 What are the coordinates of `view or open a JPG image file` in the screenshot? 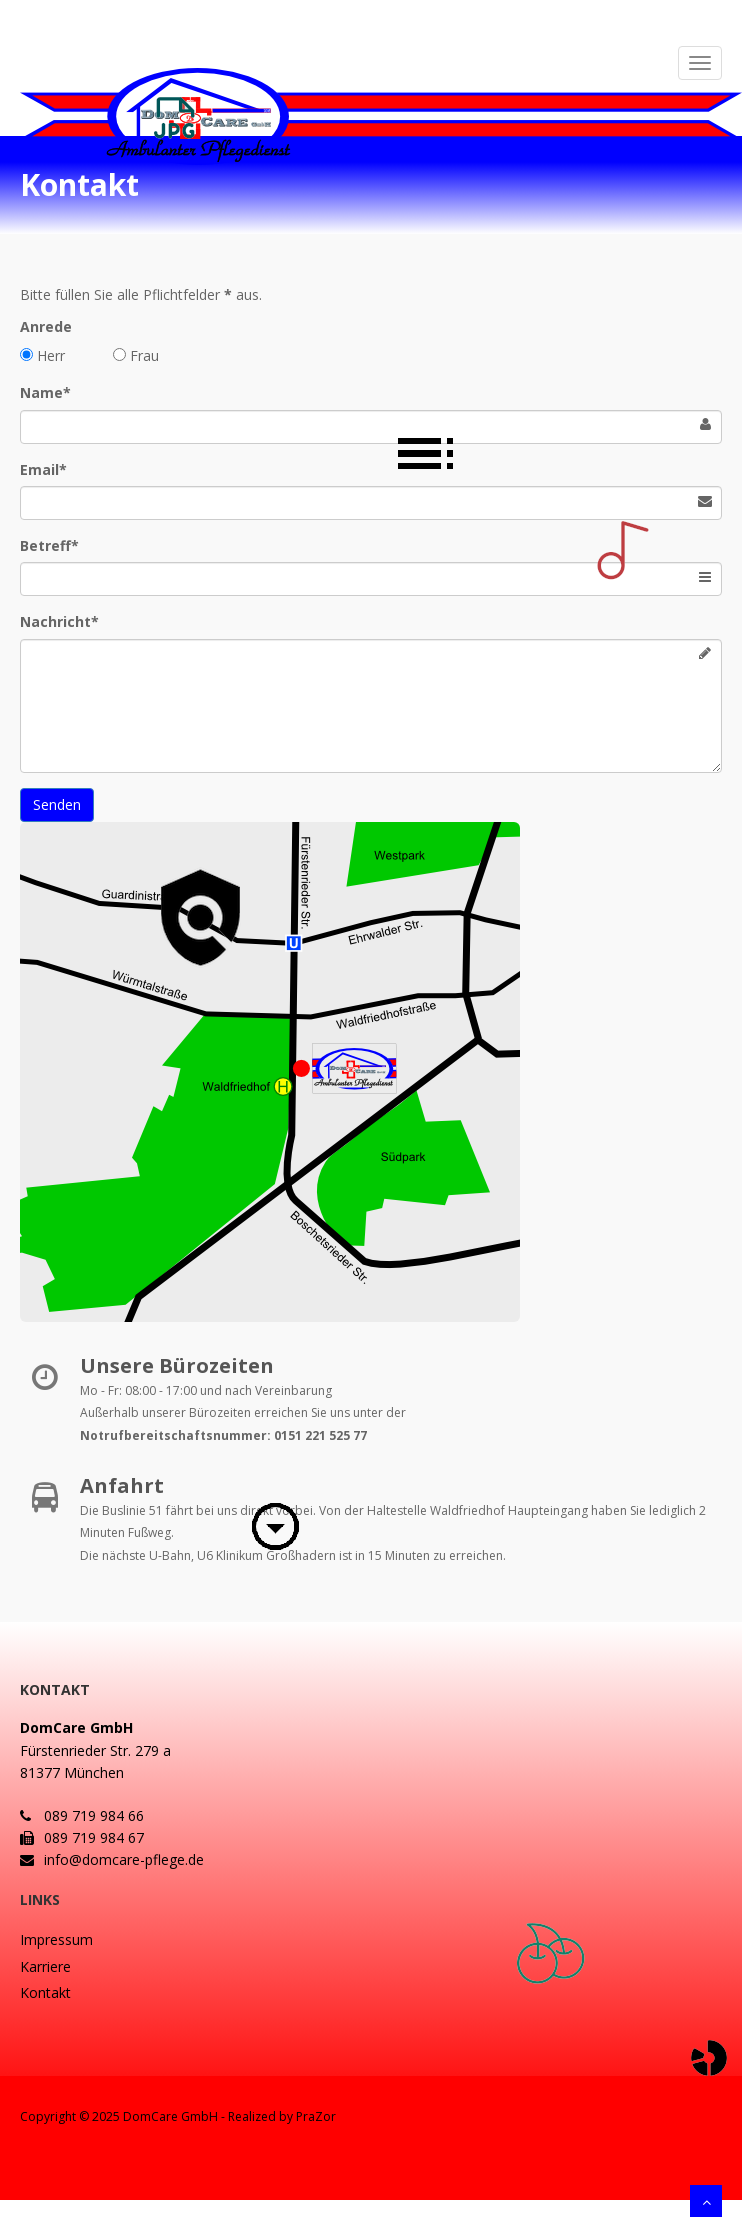 It's located at (175, 119).